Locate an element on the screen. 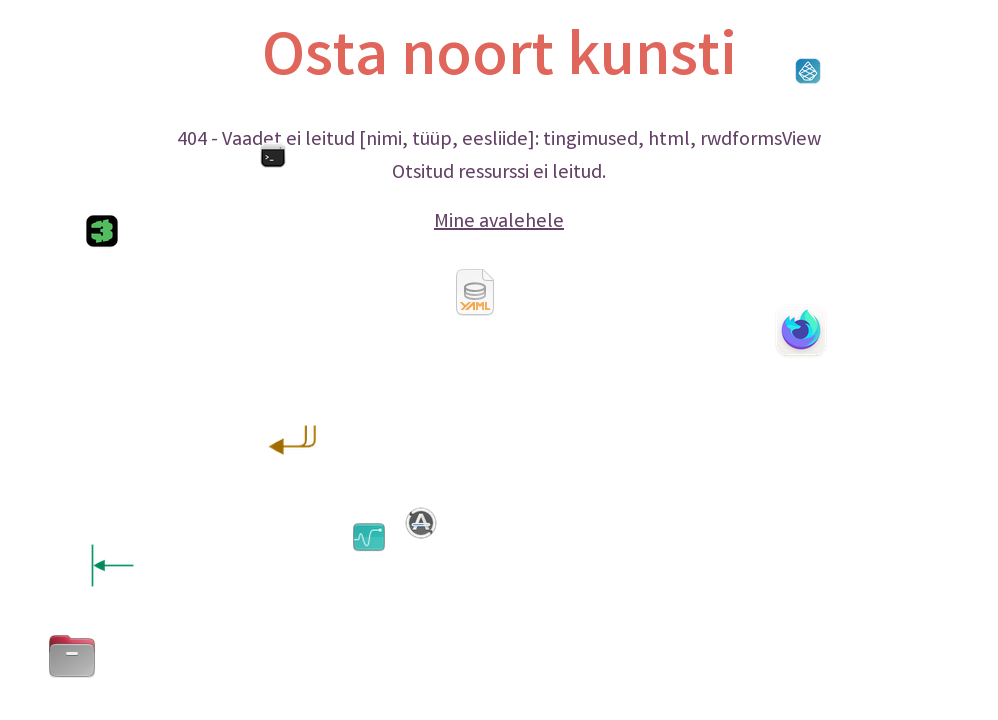 The image size is (998, 720). open yakuake drop-down terminal is located at coordinates (273, 155).